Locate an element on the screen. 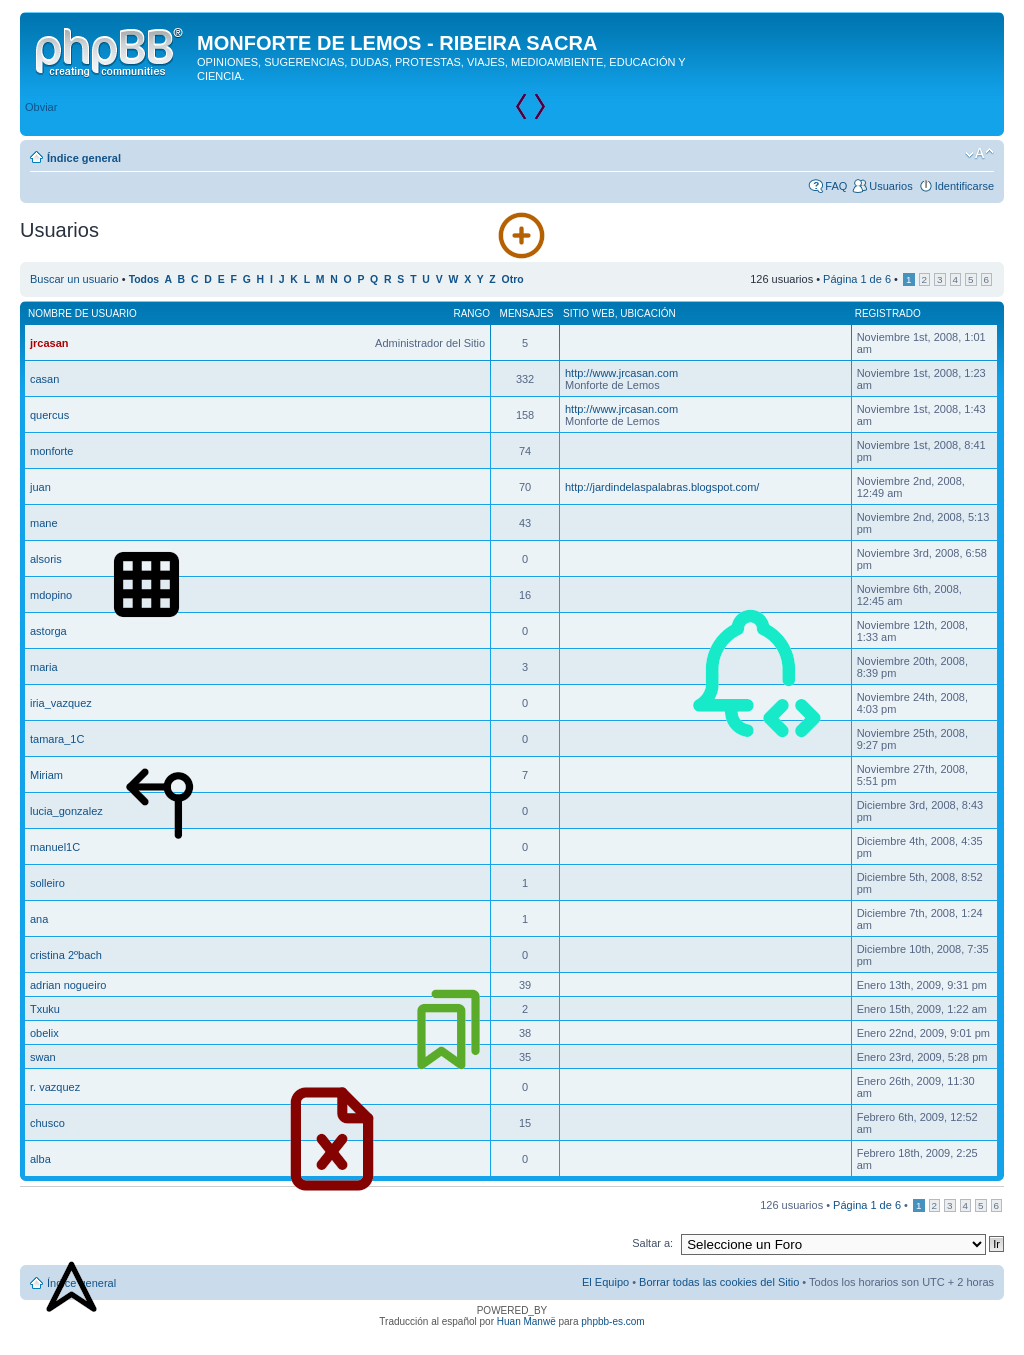 Image resolution: width=1024 pixels, height=1355 pixels. configure notification settings via code is located at coordinates (750, 673).